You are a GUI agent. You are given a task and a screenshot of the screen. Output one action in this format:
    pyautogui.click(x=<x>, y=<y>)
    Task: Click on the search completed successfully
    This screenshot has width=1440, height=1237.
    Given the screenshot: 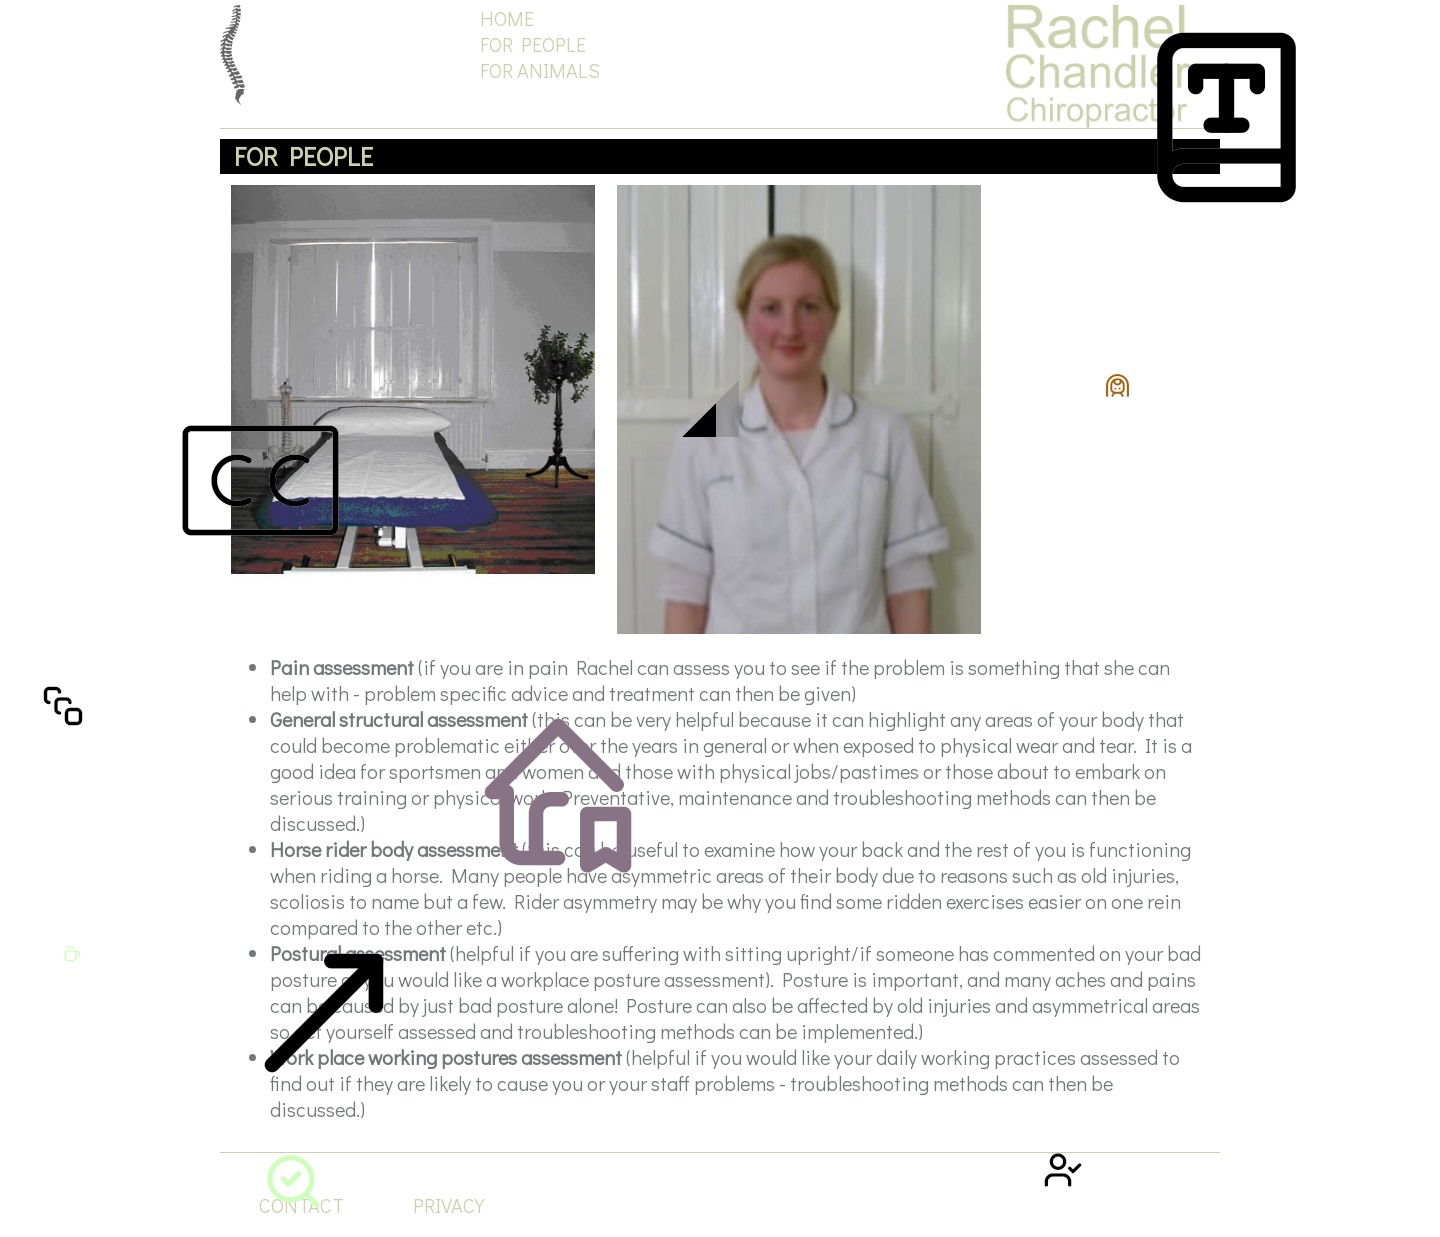 What is the action you would take?
    pyautogui.click(x=293, y=1181)
    